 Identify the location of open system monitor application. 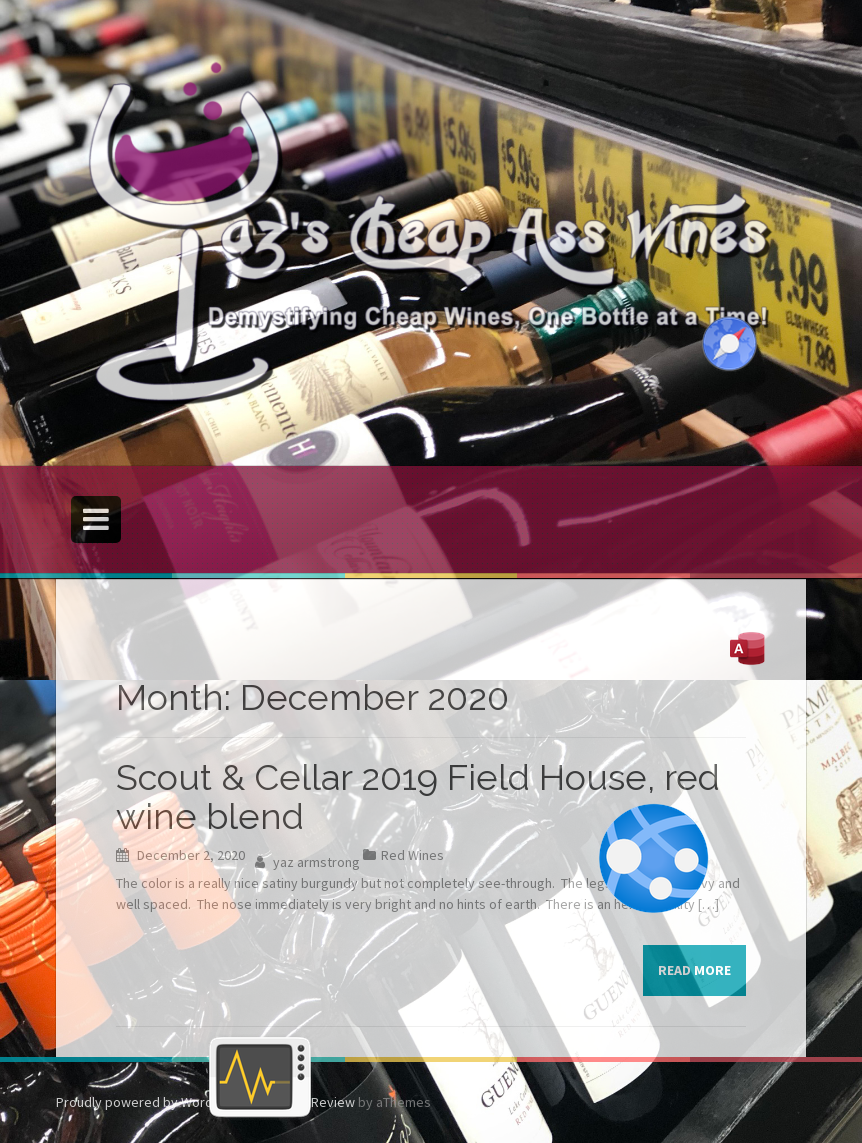
(260, 1077).